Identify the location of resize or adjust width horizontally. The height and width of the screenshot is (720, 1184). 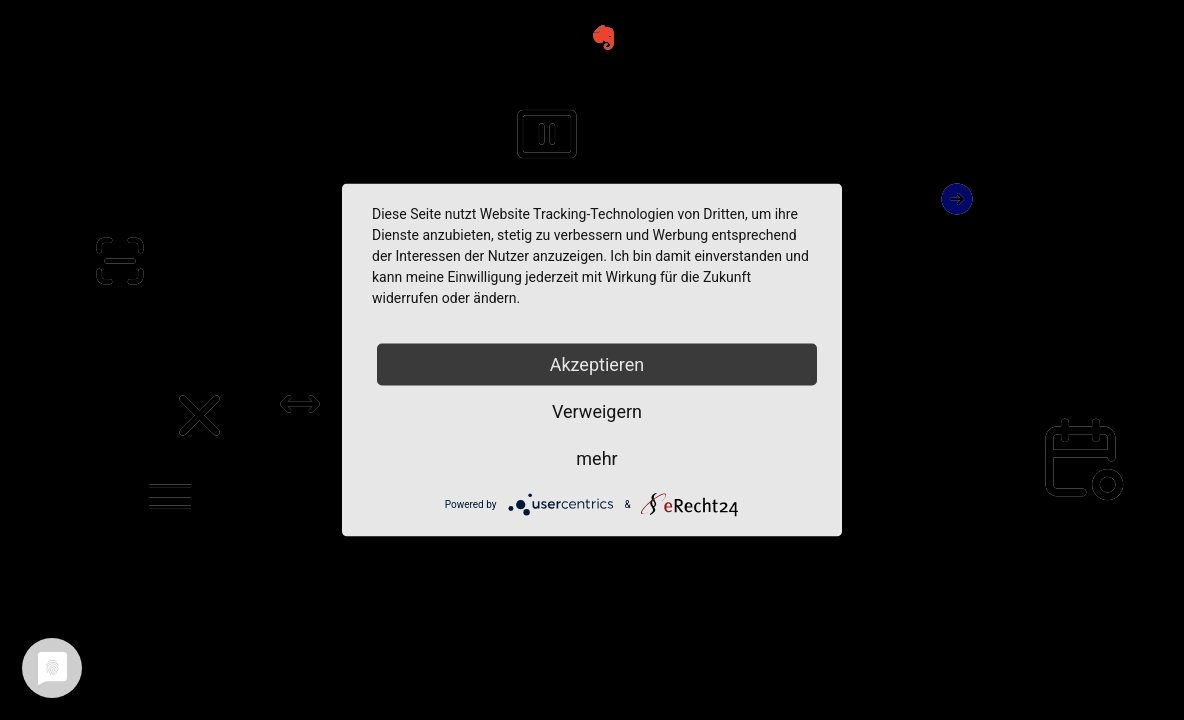
(300, 404).